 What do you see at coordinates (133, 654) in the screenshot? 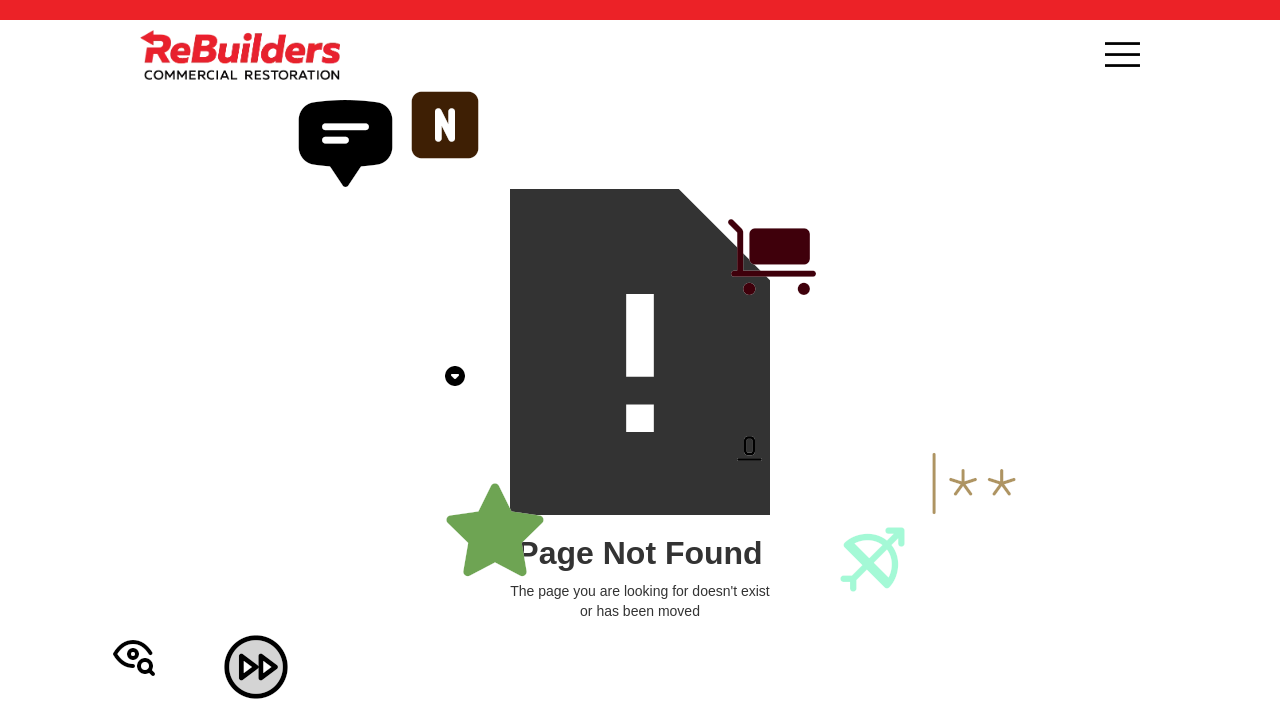
I see `search through viewed or watched items` at bounding box center [133, 654].